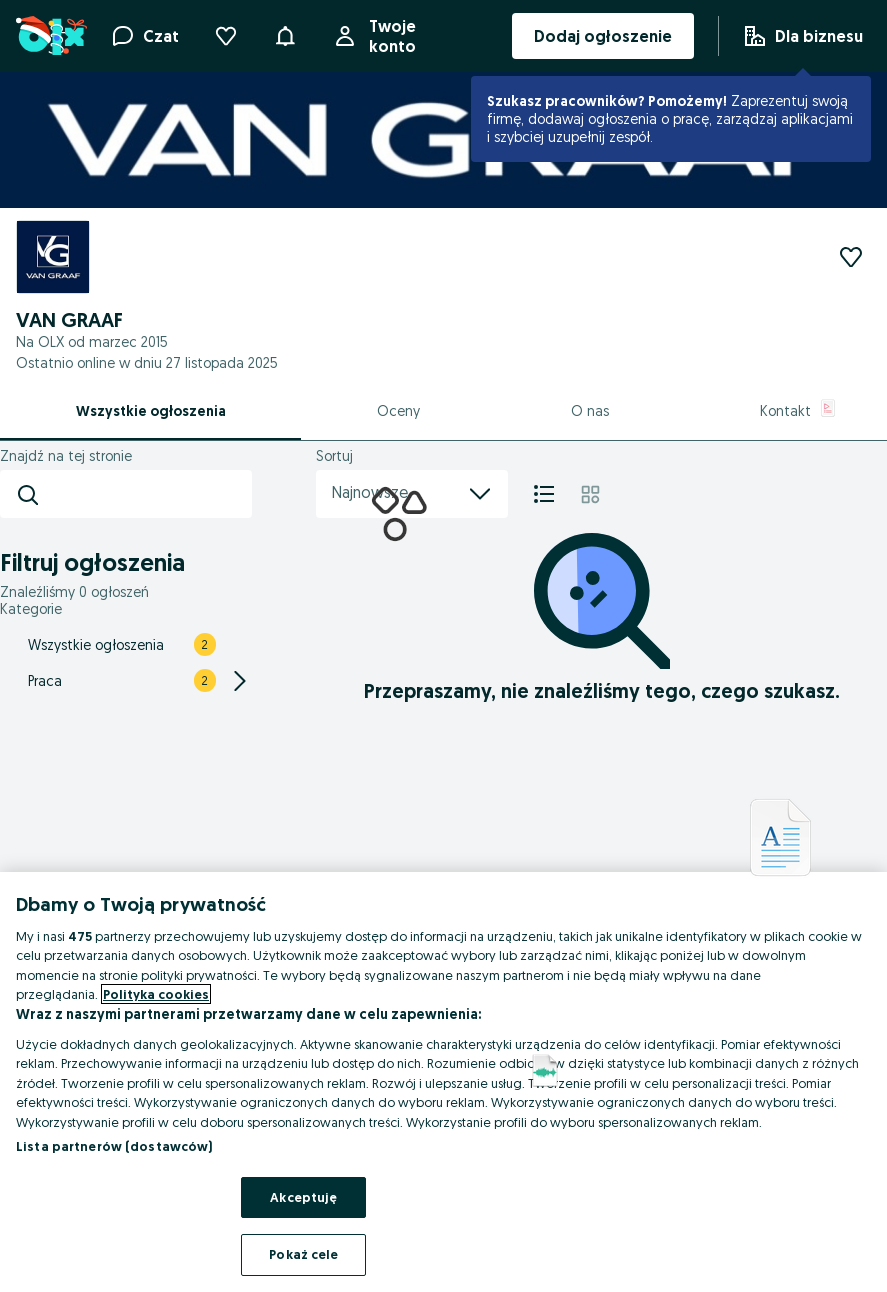 This screenshot has width=887, height=1292. What do you see at coordinates (399, 514) in the screenshot?
I see `access symbols and special characters` at bounding box center [399, 514].